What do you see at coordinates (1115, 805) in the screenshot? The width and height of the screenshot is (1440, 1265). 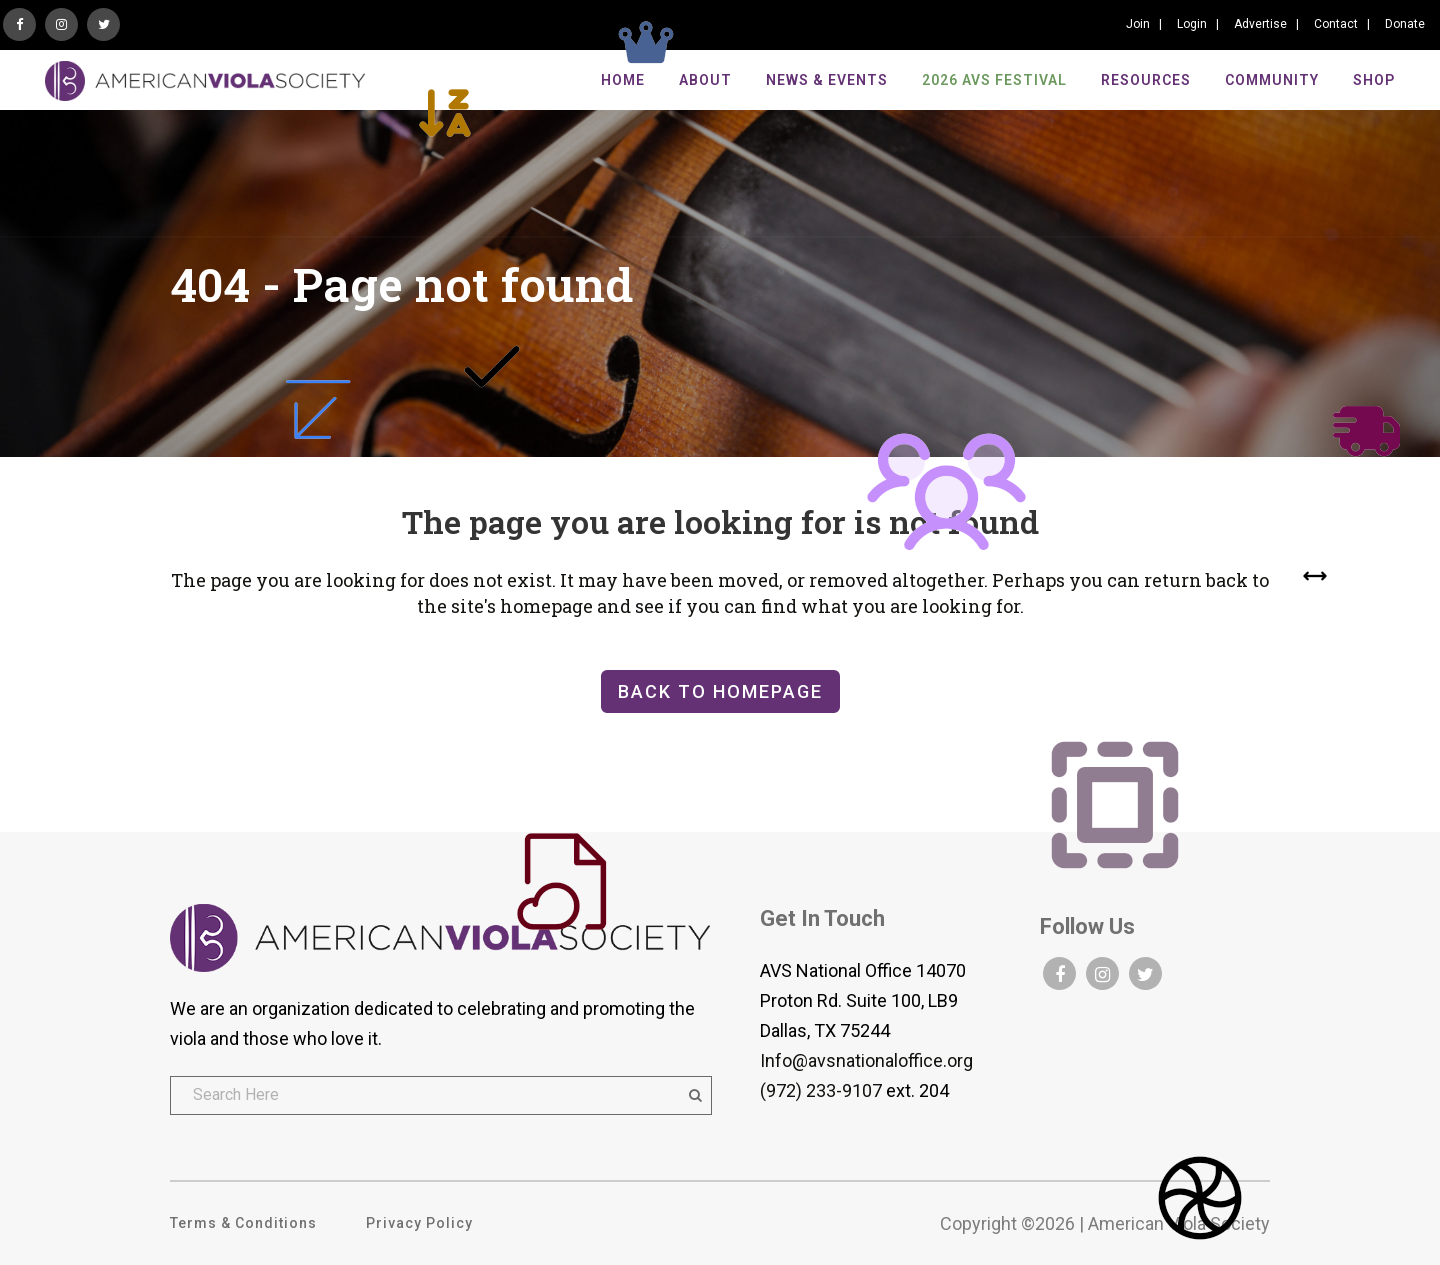 I see `select all items` at bounding box center [1115, 805].